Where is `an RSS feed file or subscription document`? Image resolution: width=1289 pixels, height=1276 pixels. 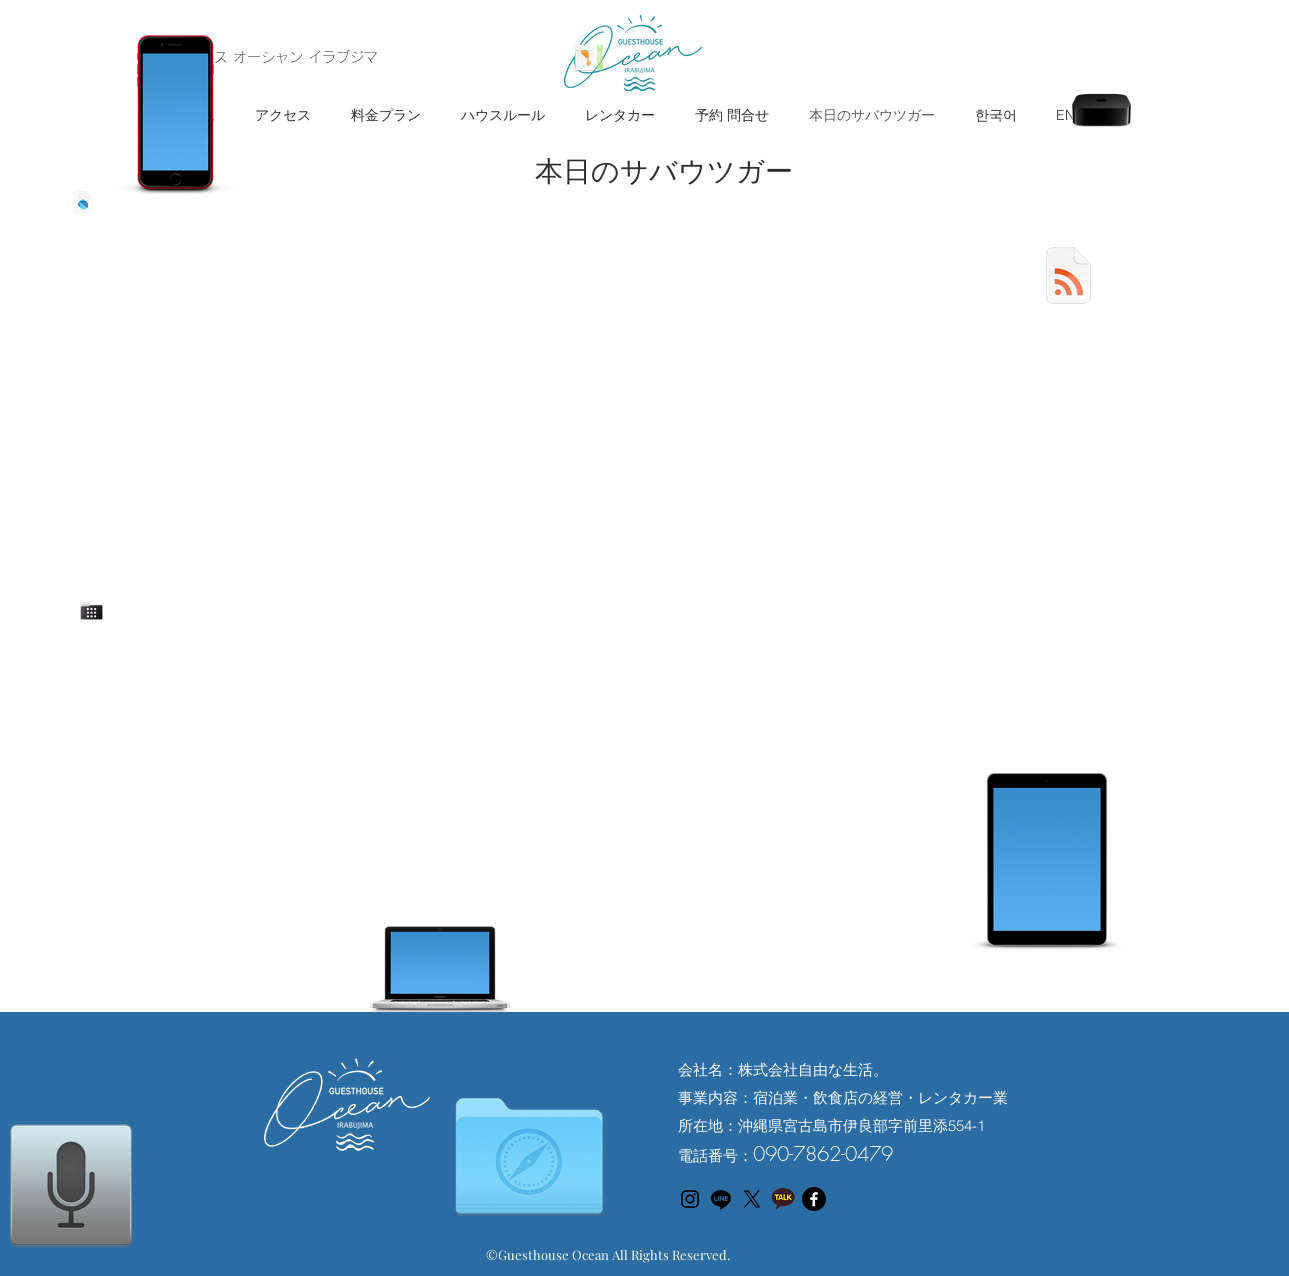 an RSS feed file or subscription document is located at coordinates (1068, 275).